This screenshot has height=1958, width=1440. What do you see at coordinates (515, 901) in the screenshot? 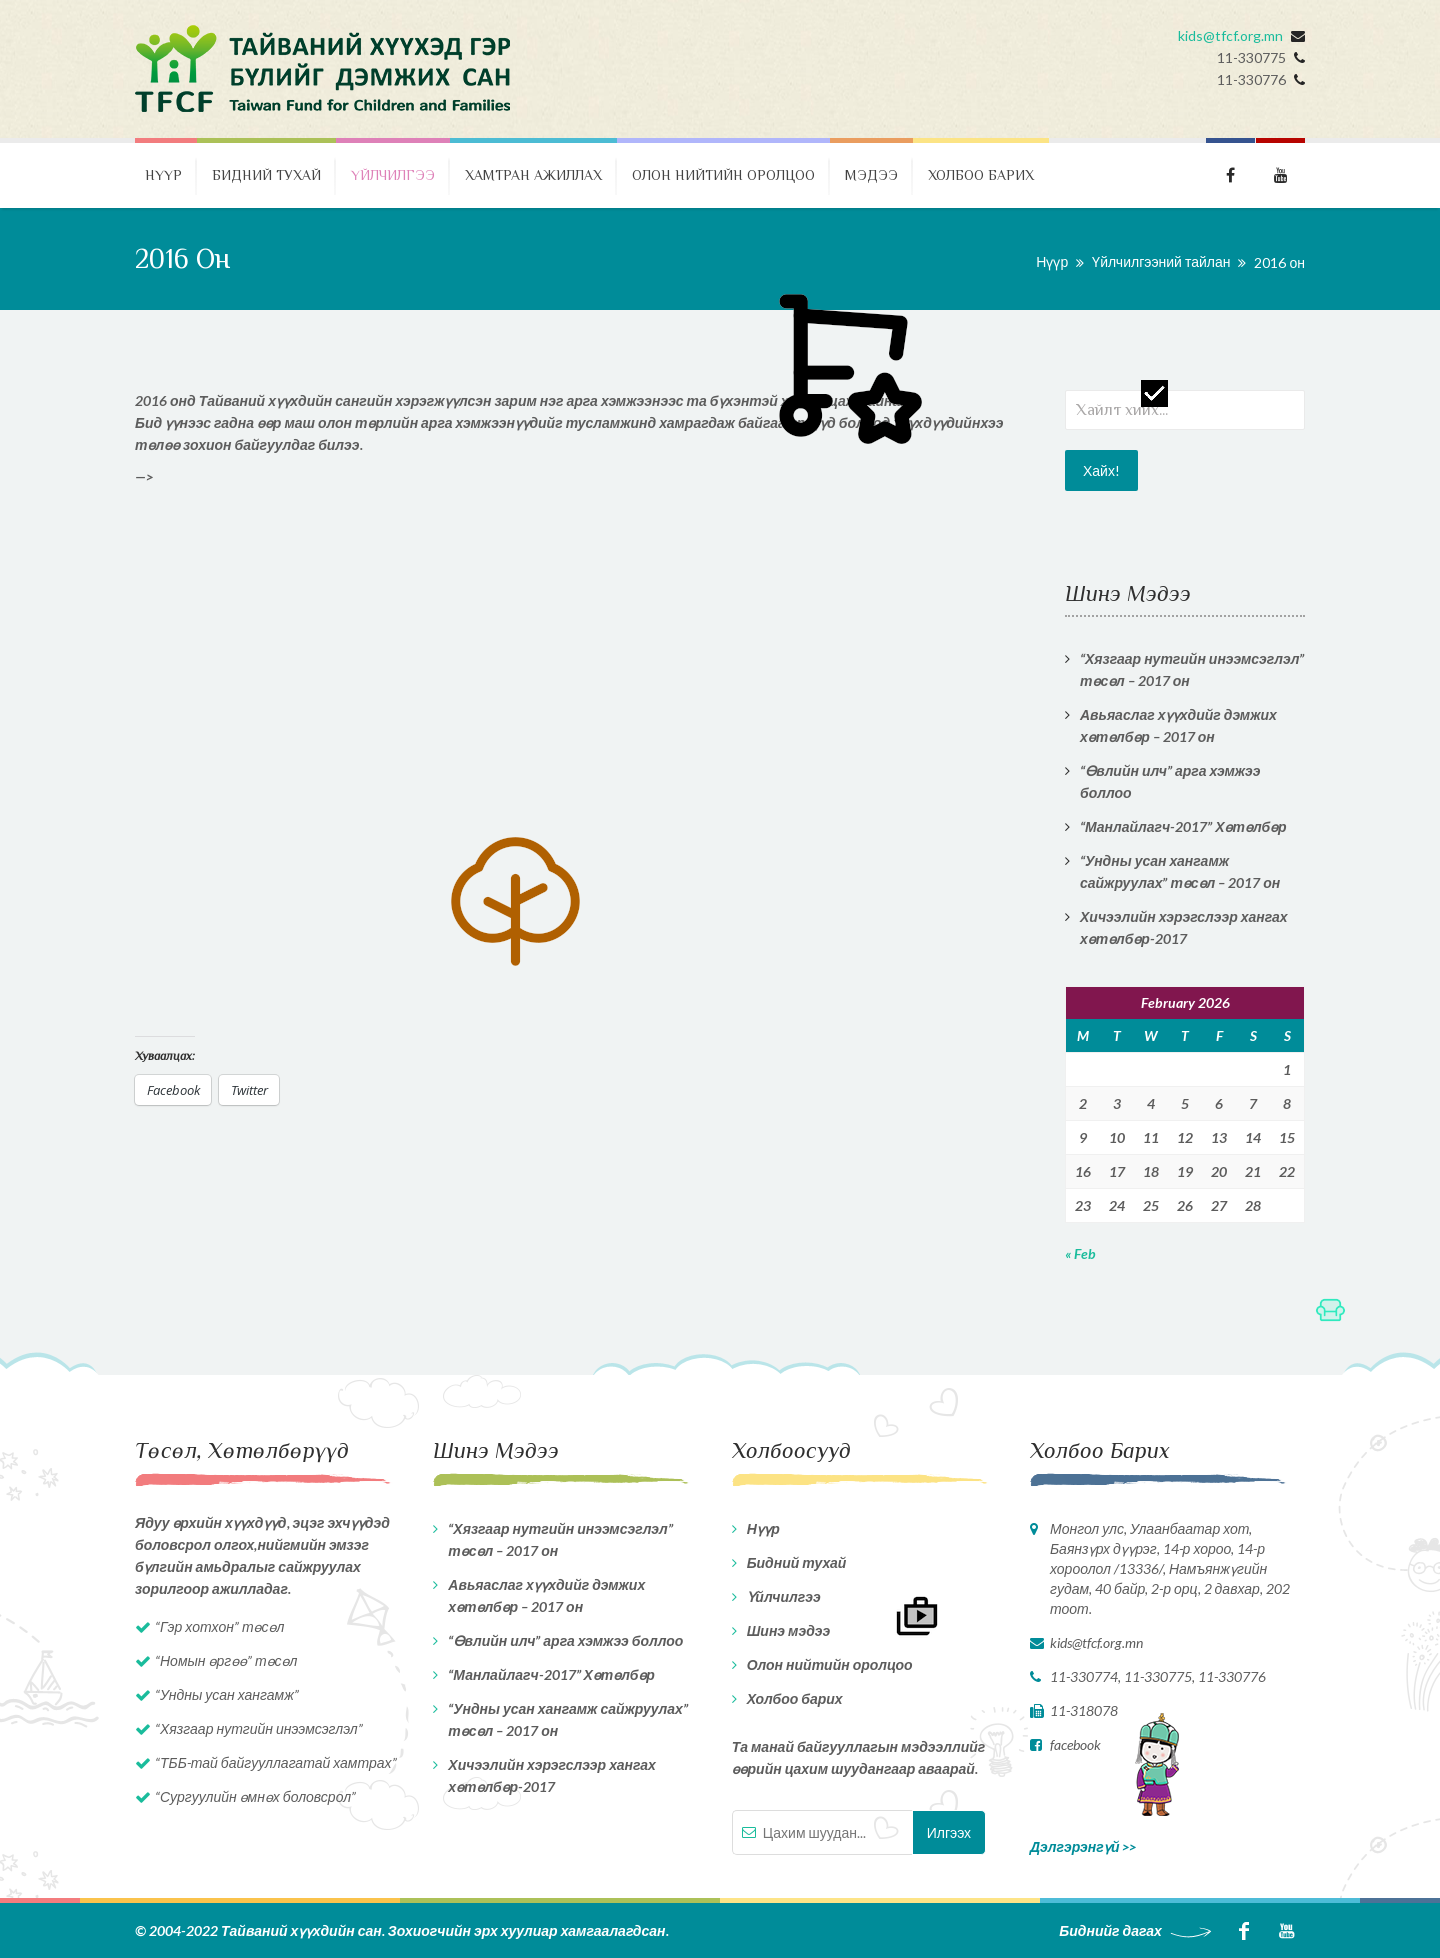
I see `view parks or nature areas nearby` at bounding box center [515, 901].